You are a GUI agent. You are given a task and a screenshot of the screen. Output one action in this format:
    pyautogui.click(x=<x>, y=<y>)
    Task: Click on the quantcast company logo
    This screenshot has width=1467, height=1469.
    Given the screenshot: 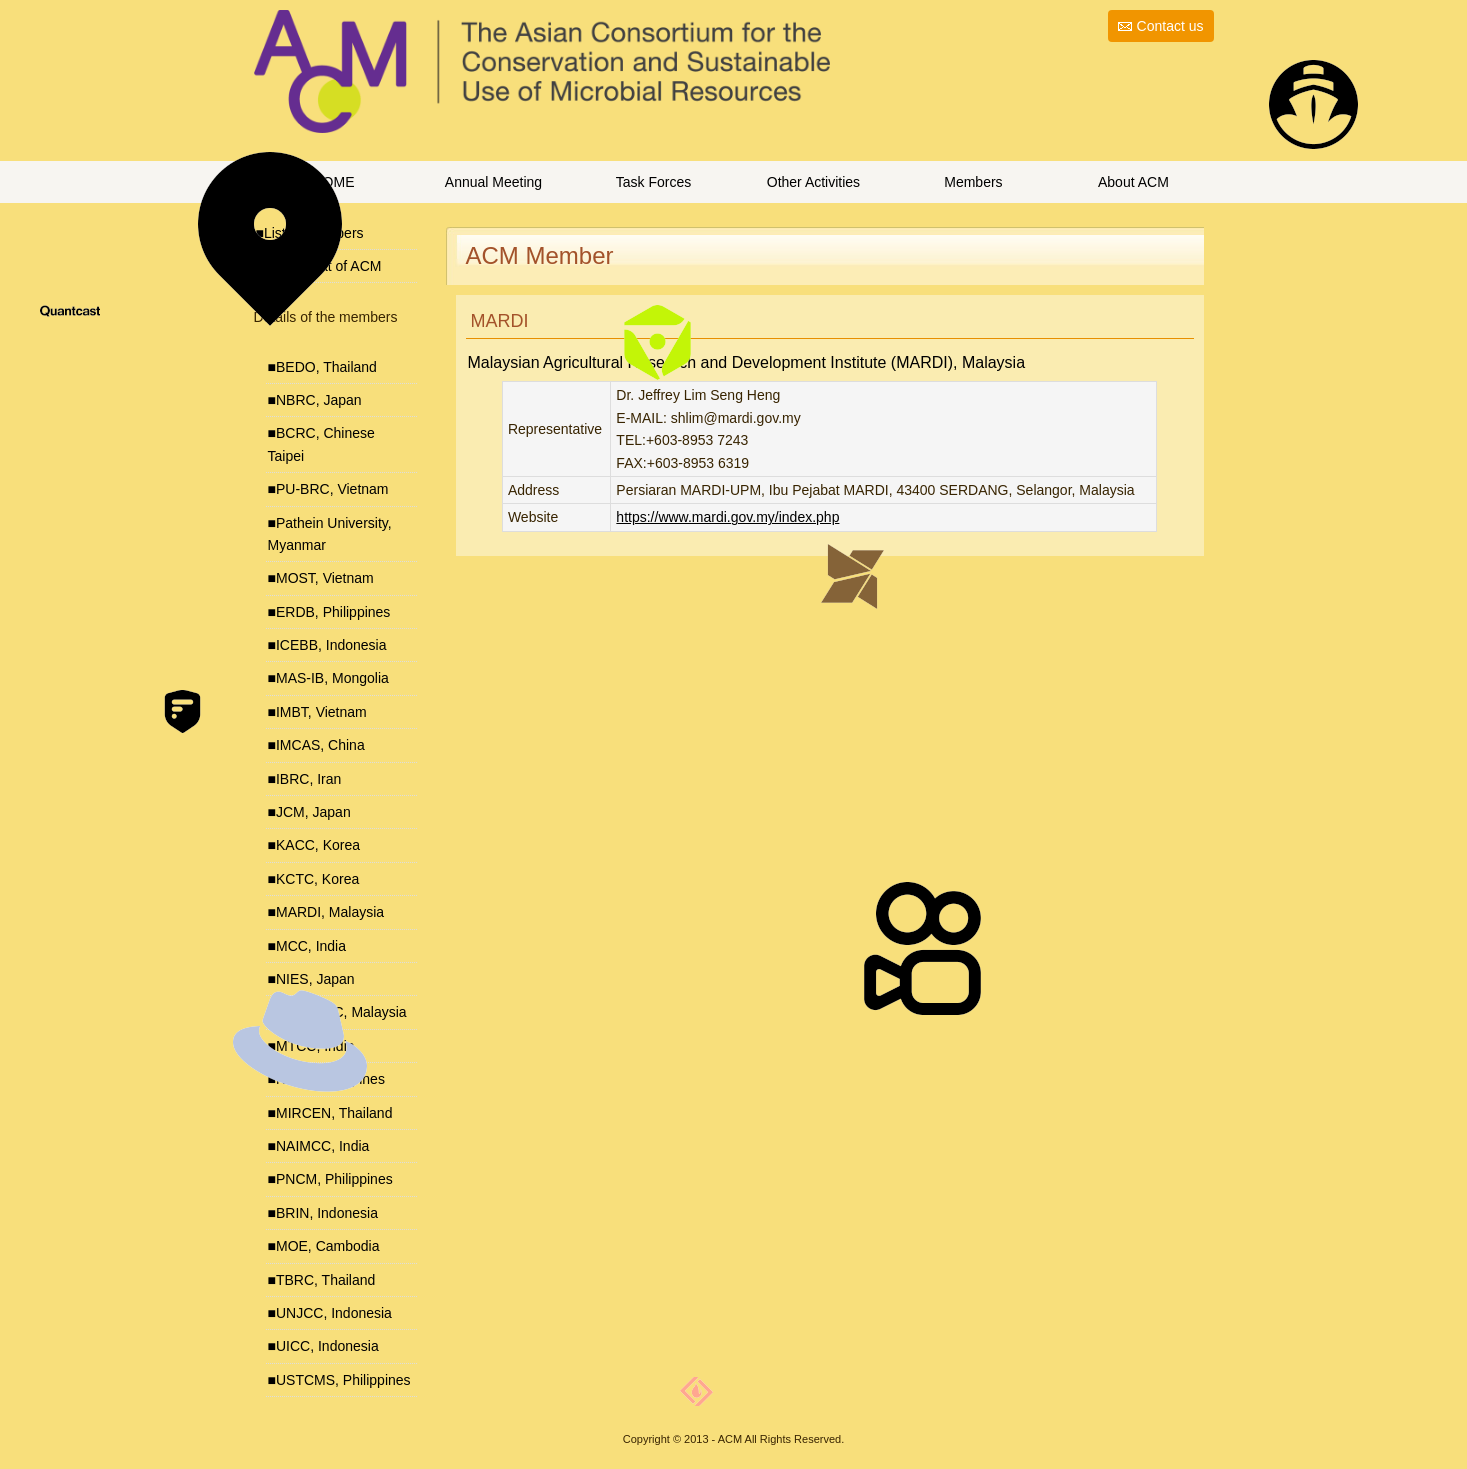 What is the action you would take?
    pyautogui.click(x=70, y=311)
    